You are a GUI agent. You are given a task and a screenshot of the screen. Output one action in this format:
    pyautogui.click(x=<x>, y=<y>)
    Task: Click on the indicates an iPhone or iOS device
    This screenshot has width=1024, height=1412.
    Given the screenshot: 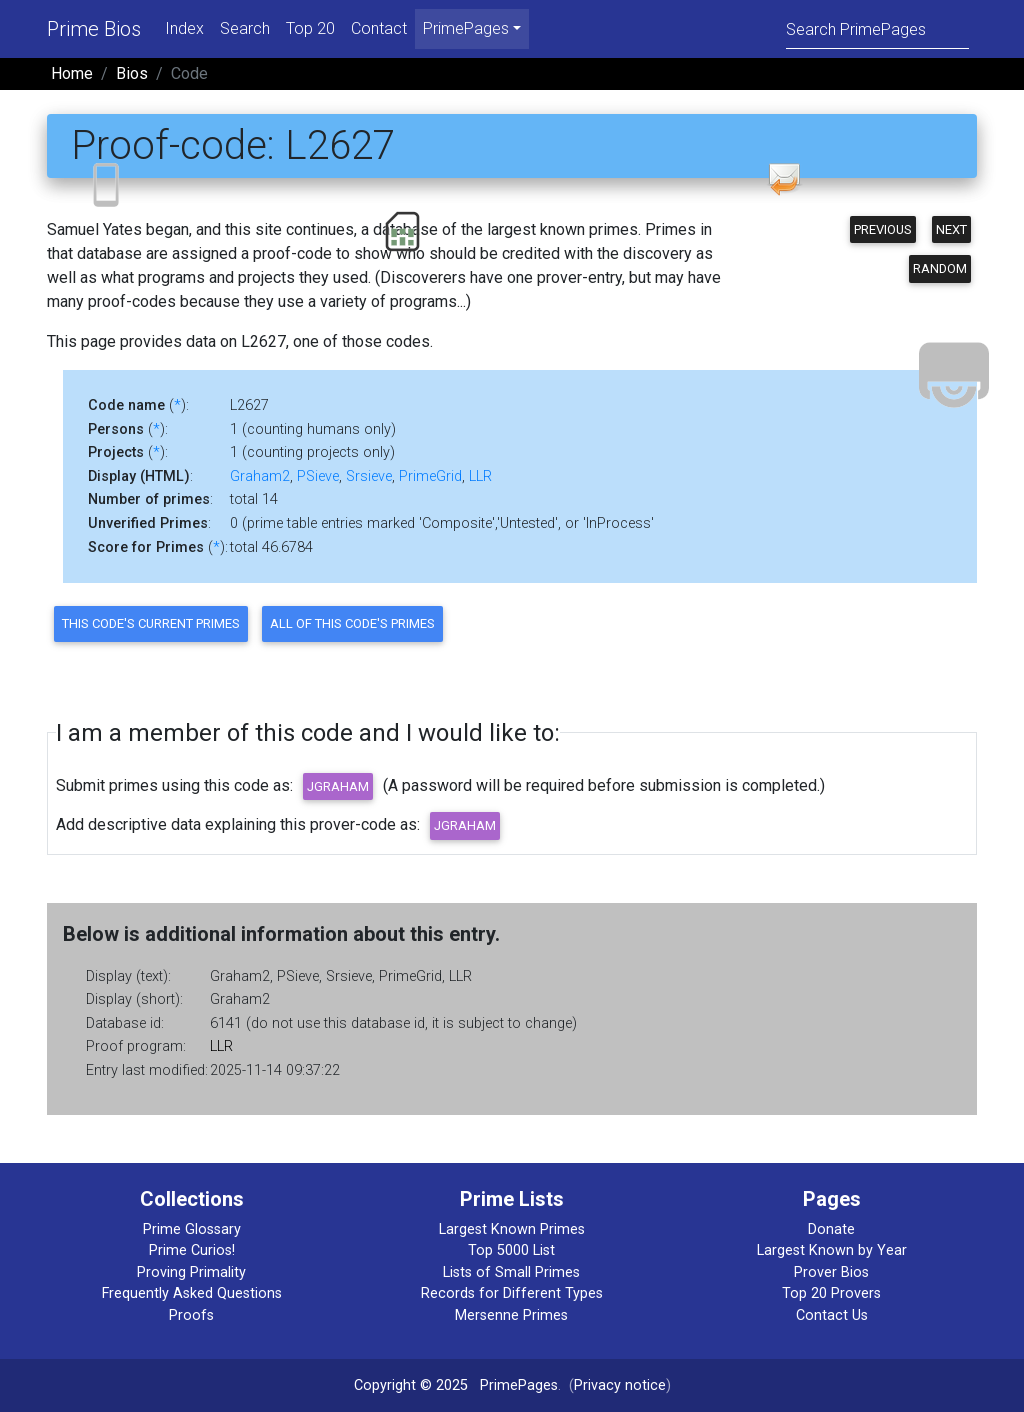 What is the action you would take?
    pyautogui.click(x=106, y=185)
    